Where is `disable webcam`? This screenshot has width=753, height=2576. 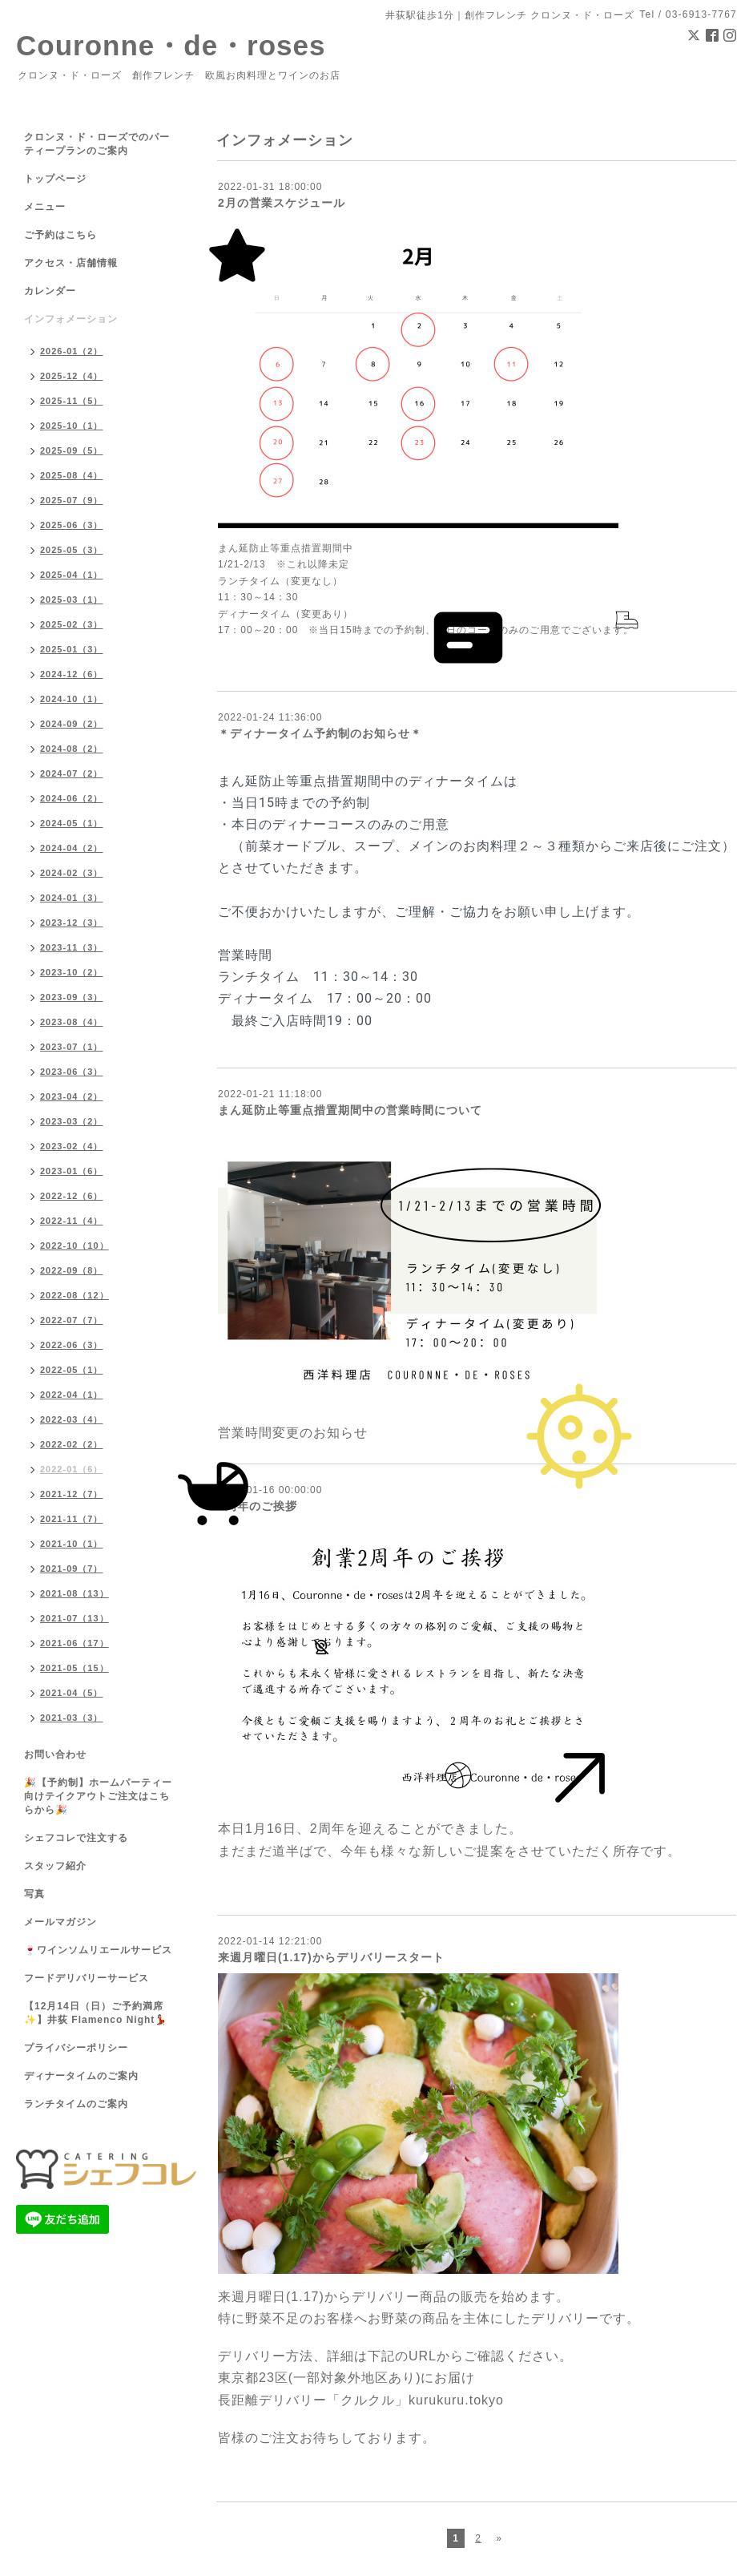 disable webcam is located at coordinates (321, 1647).